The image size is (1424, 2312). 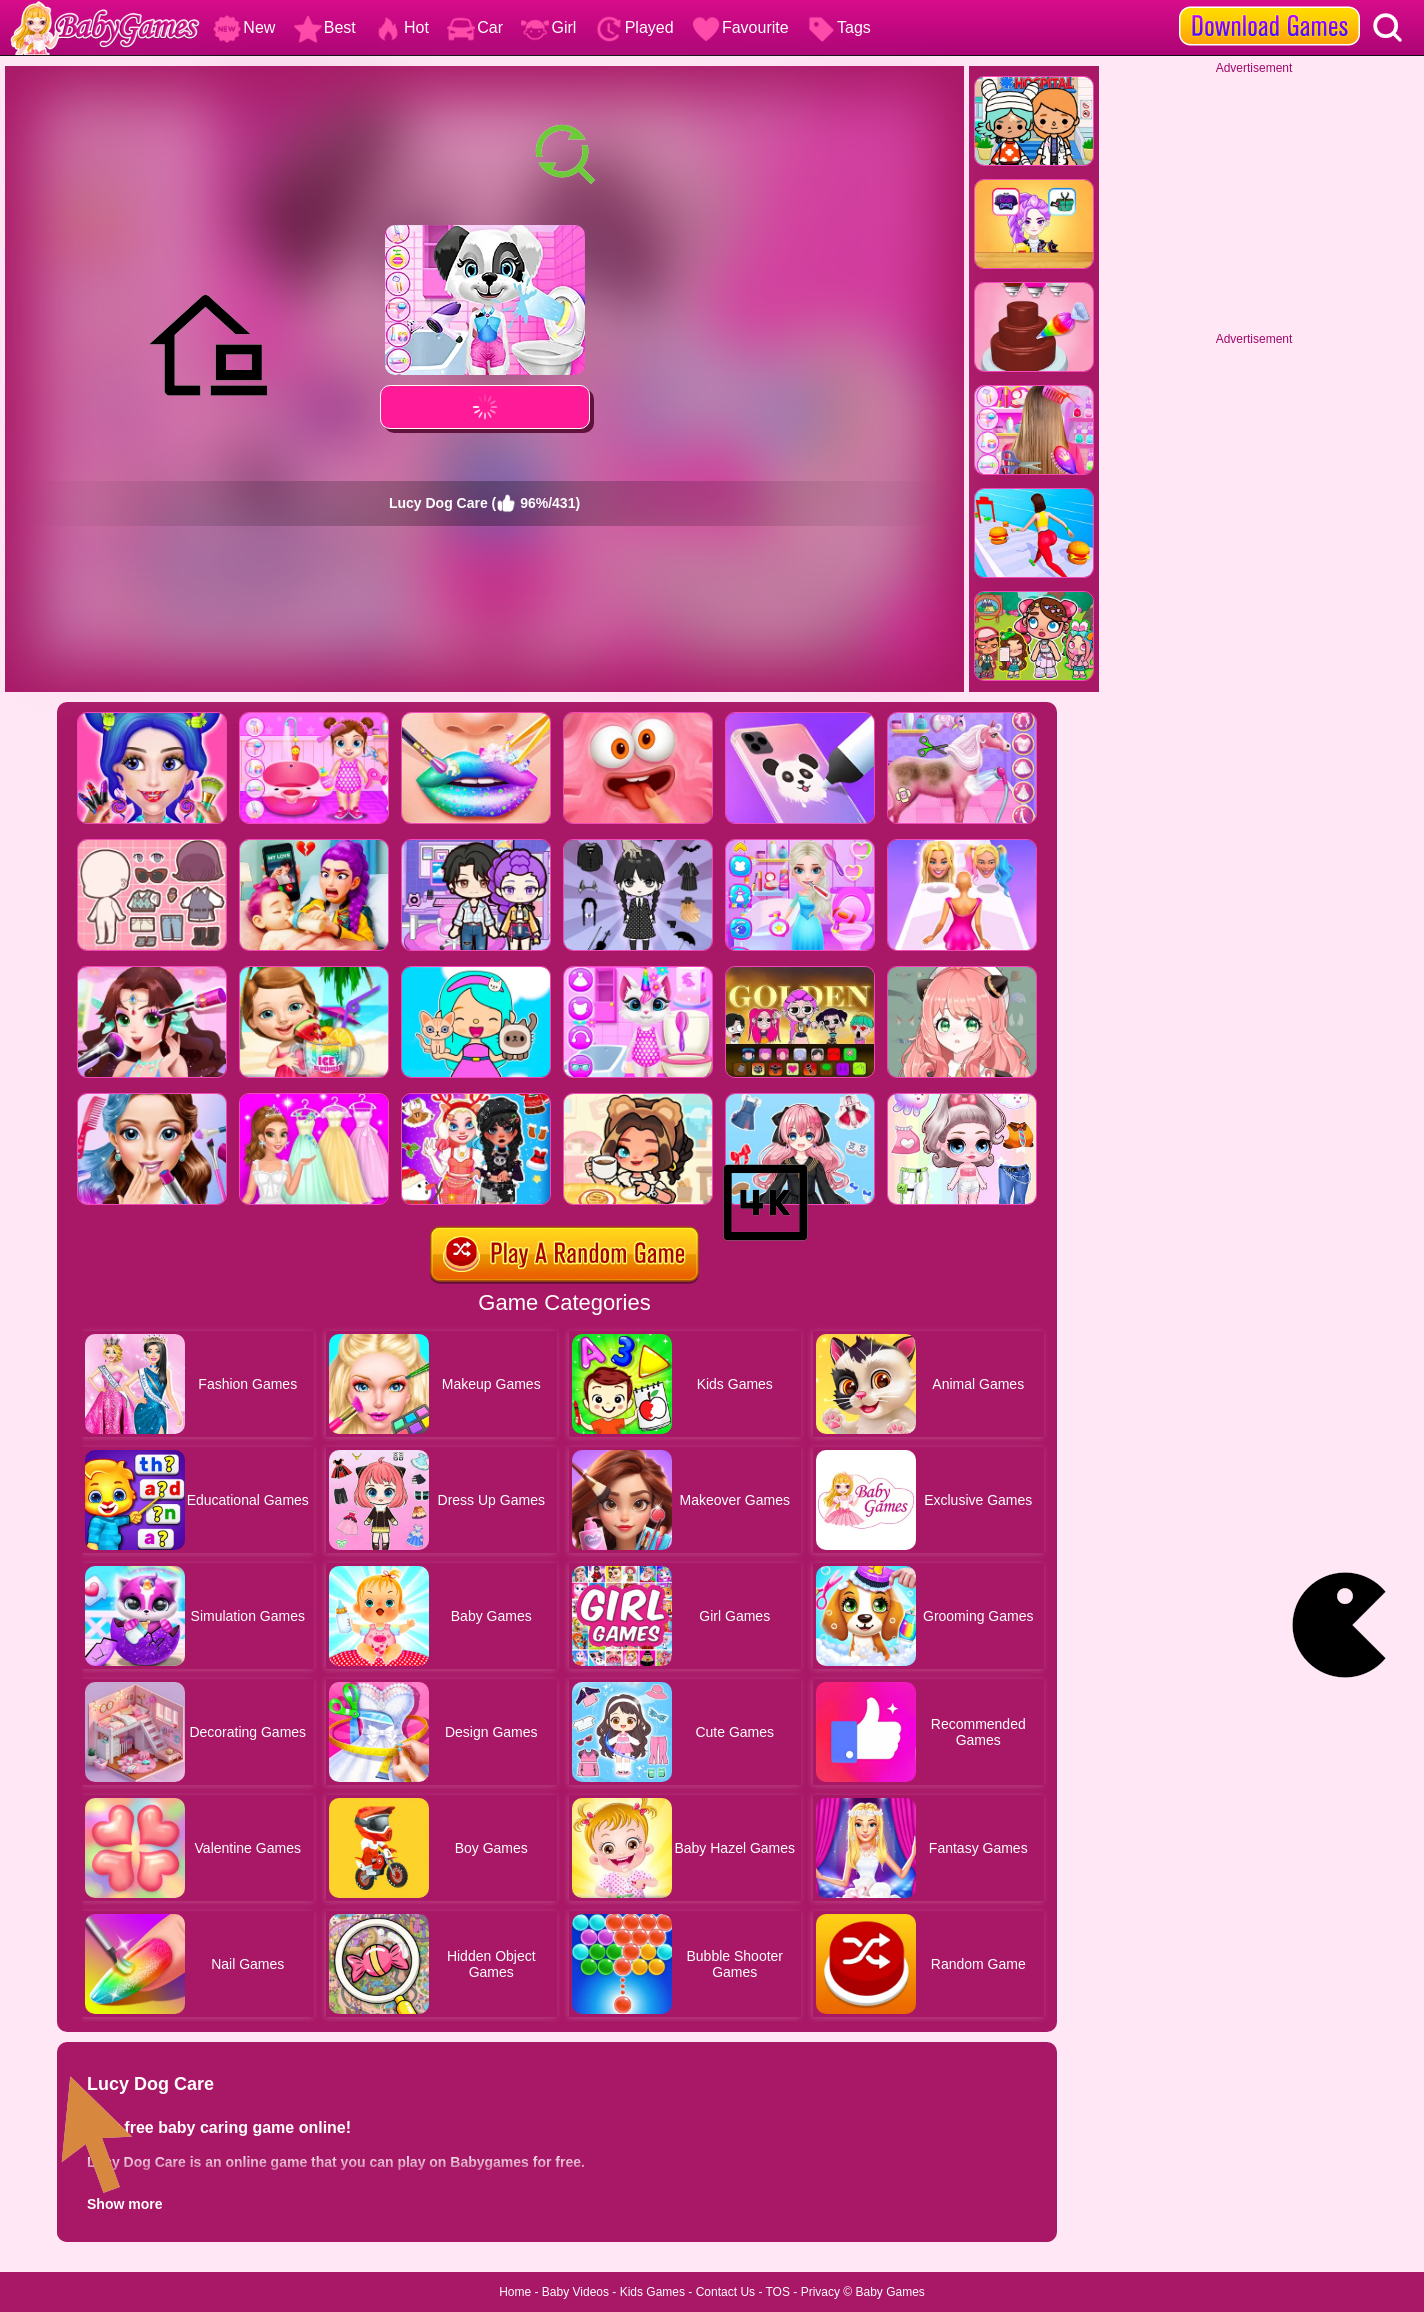 What do you see at coordinates (91, 2136) in the screenshot?
I see `cursor app logo` at bounding box center [91, 2136].